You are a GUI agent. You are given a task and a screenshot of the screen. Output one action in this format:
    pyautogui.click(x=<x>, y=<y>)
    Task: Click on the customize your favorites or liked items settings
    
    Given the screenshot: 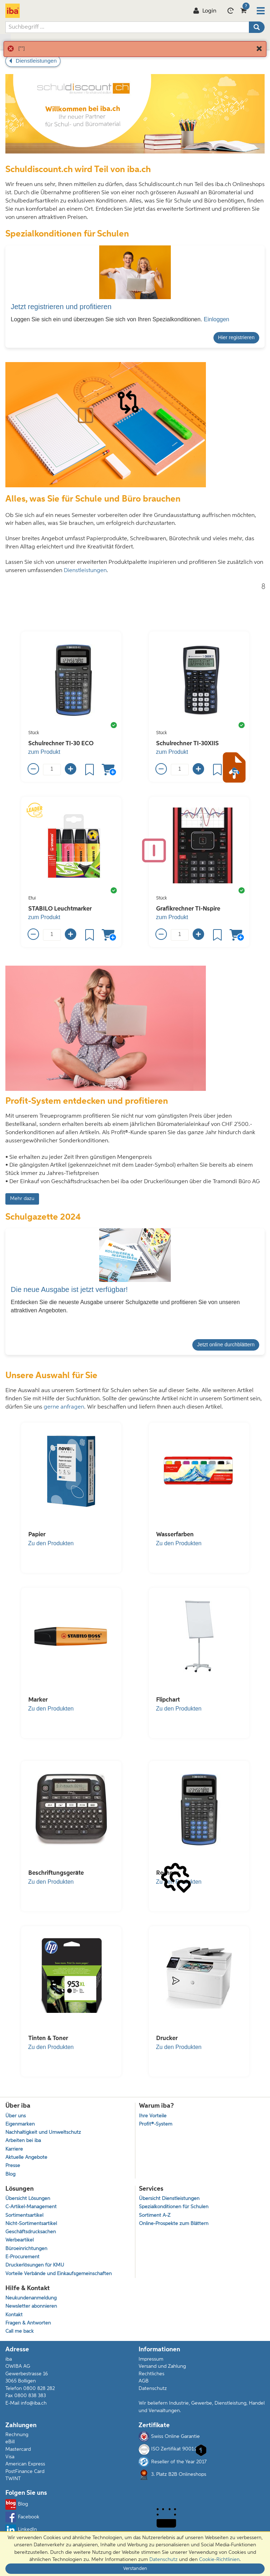 What is the action you would take?
    pyautogui.click(x=175, y=1877)
    